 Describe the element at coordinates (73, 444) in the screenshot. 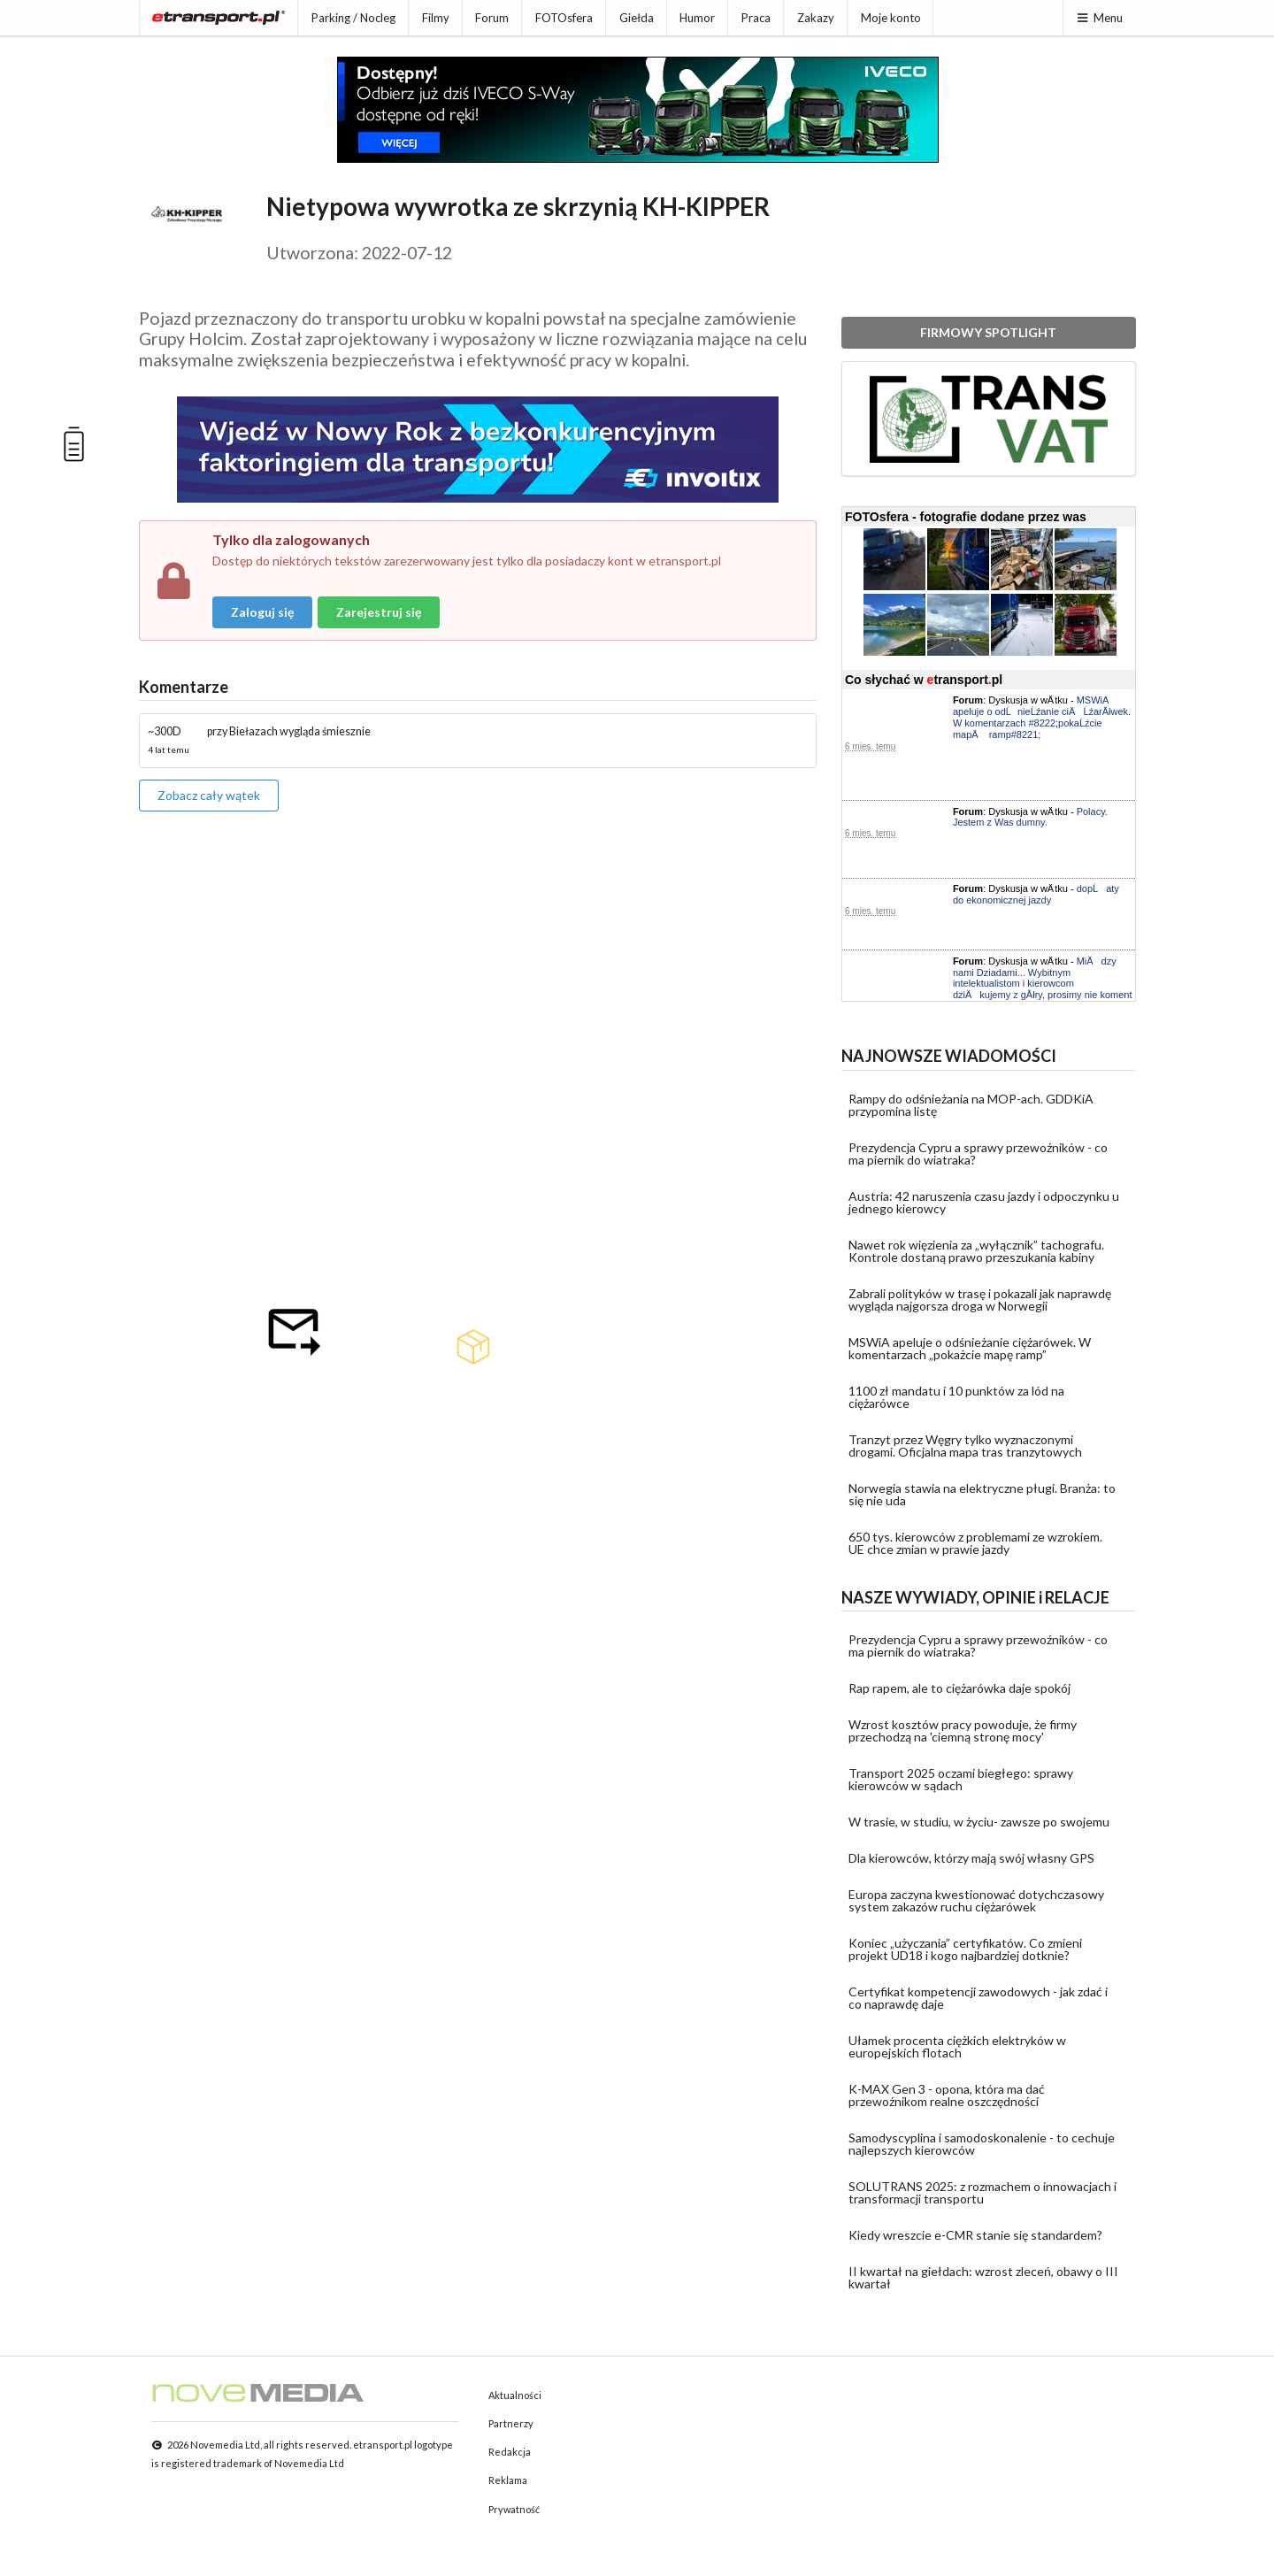

I see `indicates high battery level` at that location.